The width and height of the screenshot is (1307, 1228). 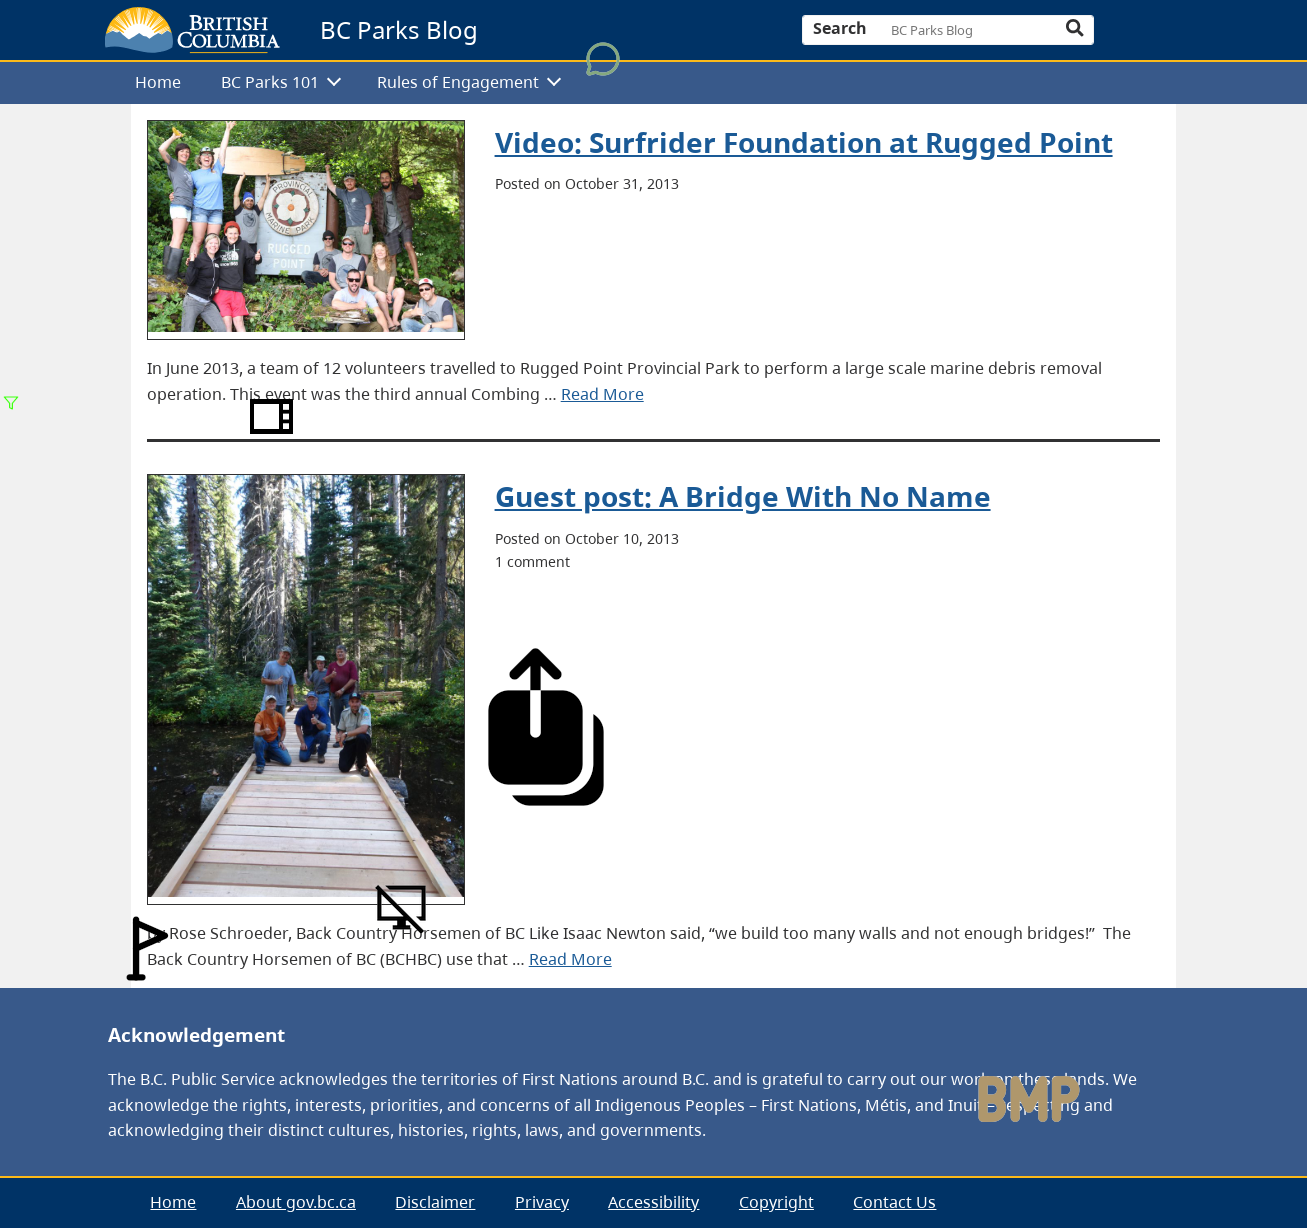 What do you see at coordinates (401, 907) in the screenshot?
I see `desktop access is currently disabled` at bounding box center [401, 907].